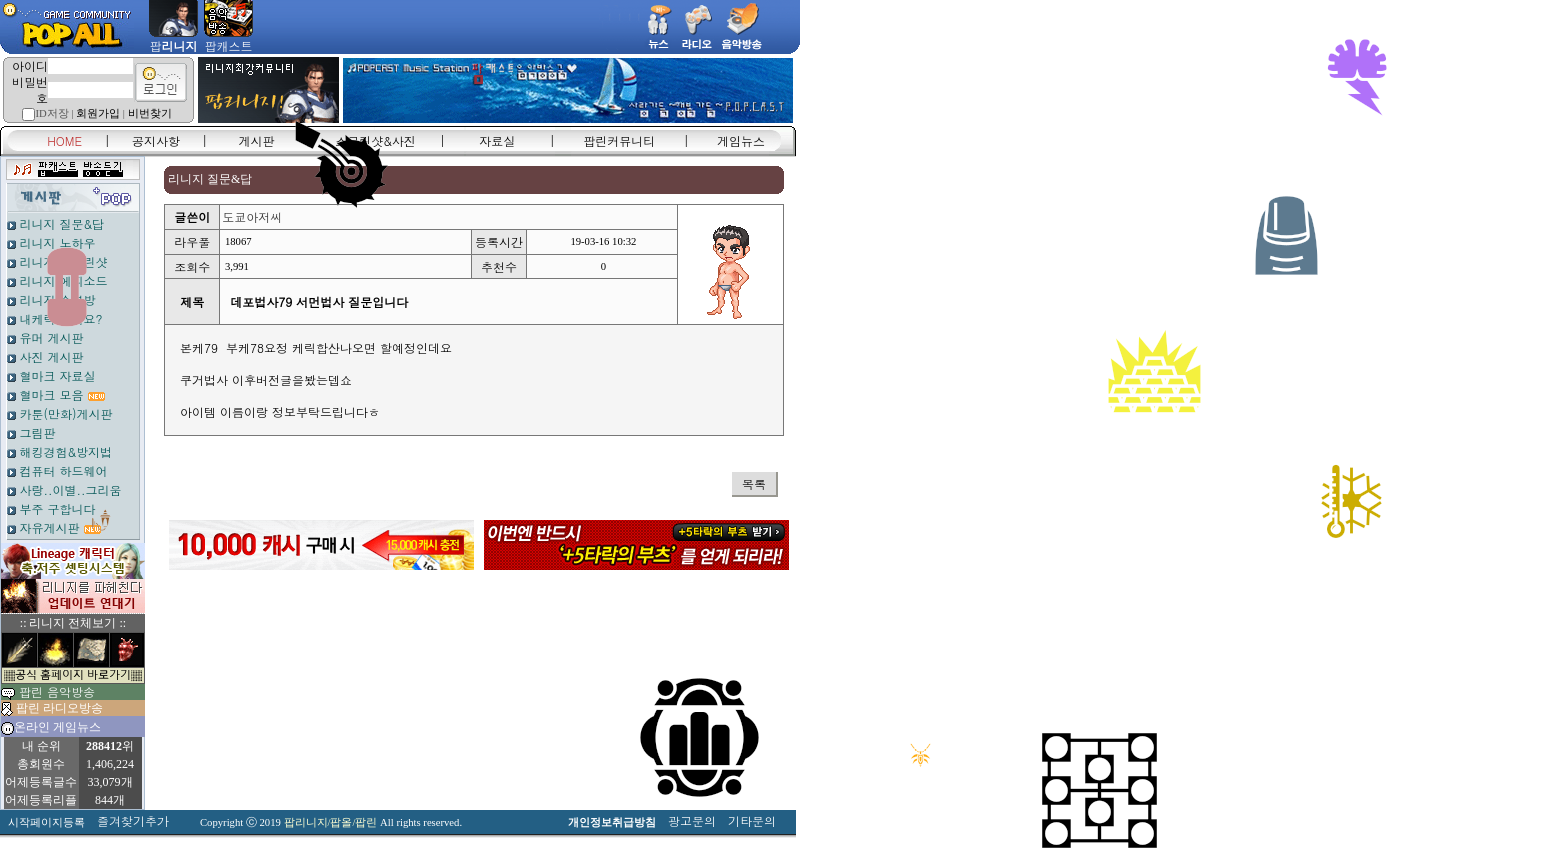 This screenshot has height=868, width=1568. I want to click on abstract grid or pattern layout selector, so click(1099, 790).